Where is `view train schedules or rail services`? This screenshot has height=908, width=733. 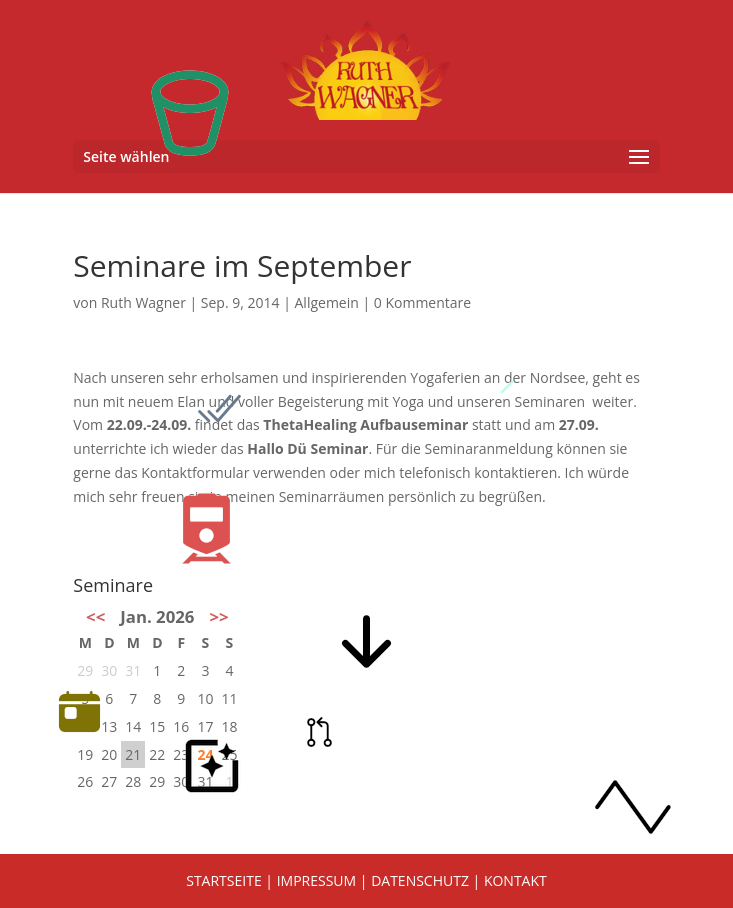 view train schedules or rail services is located at coordinates (206, 528).